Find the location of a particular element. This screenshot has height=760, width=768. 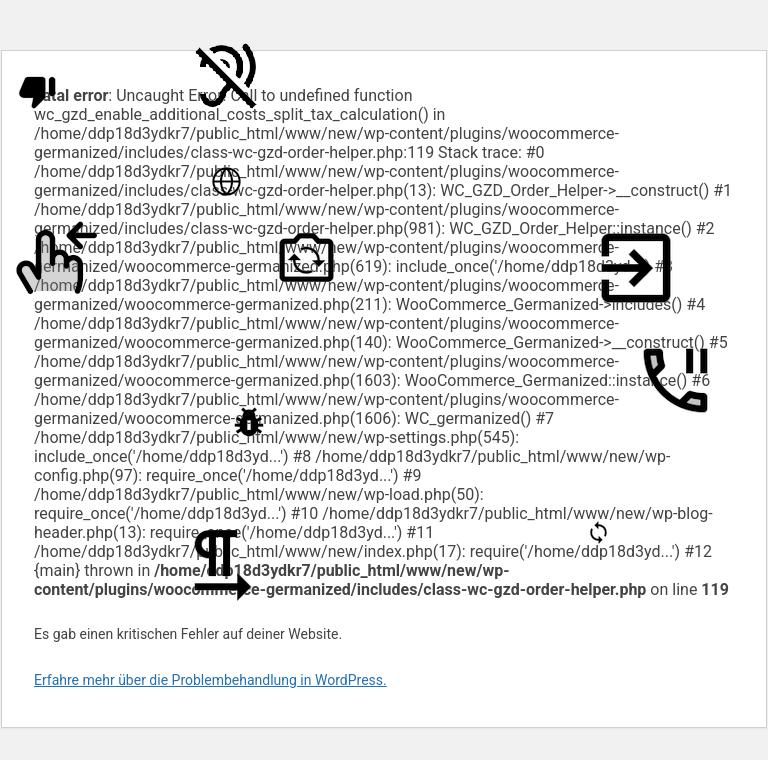

swipe left to navigate or dismiss is located at coordinates (52, 260).